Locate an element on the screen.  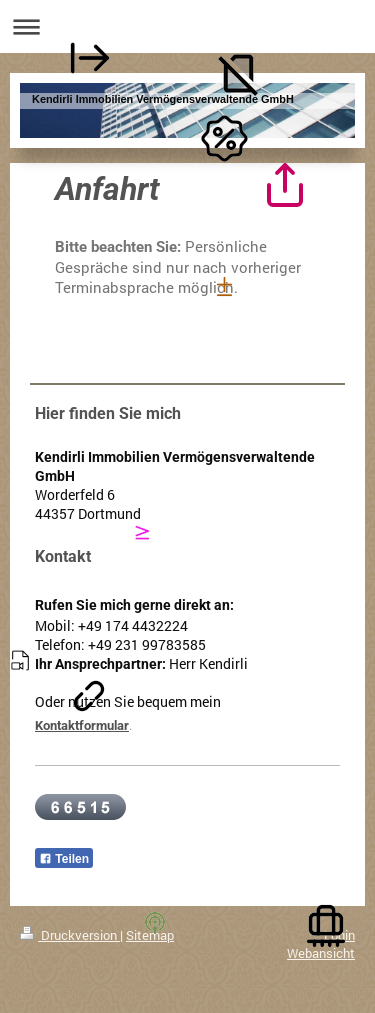
greater than or equal to mathematical operator is located at coordinates (142, 533).